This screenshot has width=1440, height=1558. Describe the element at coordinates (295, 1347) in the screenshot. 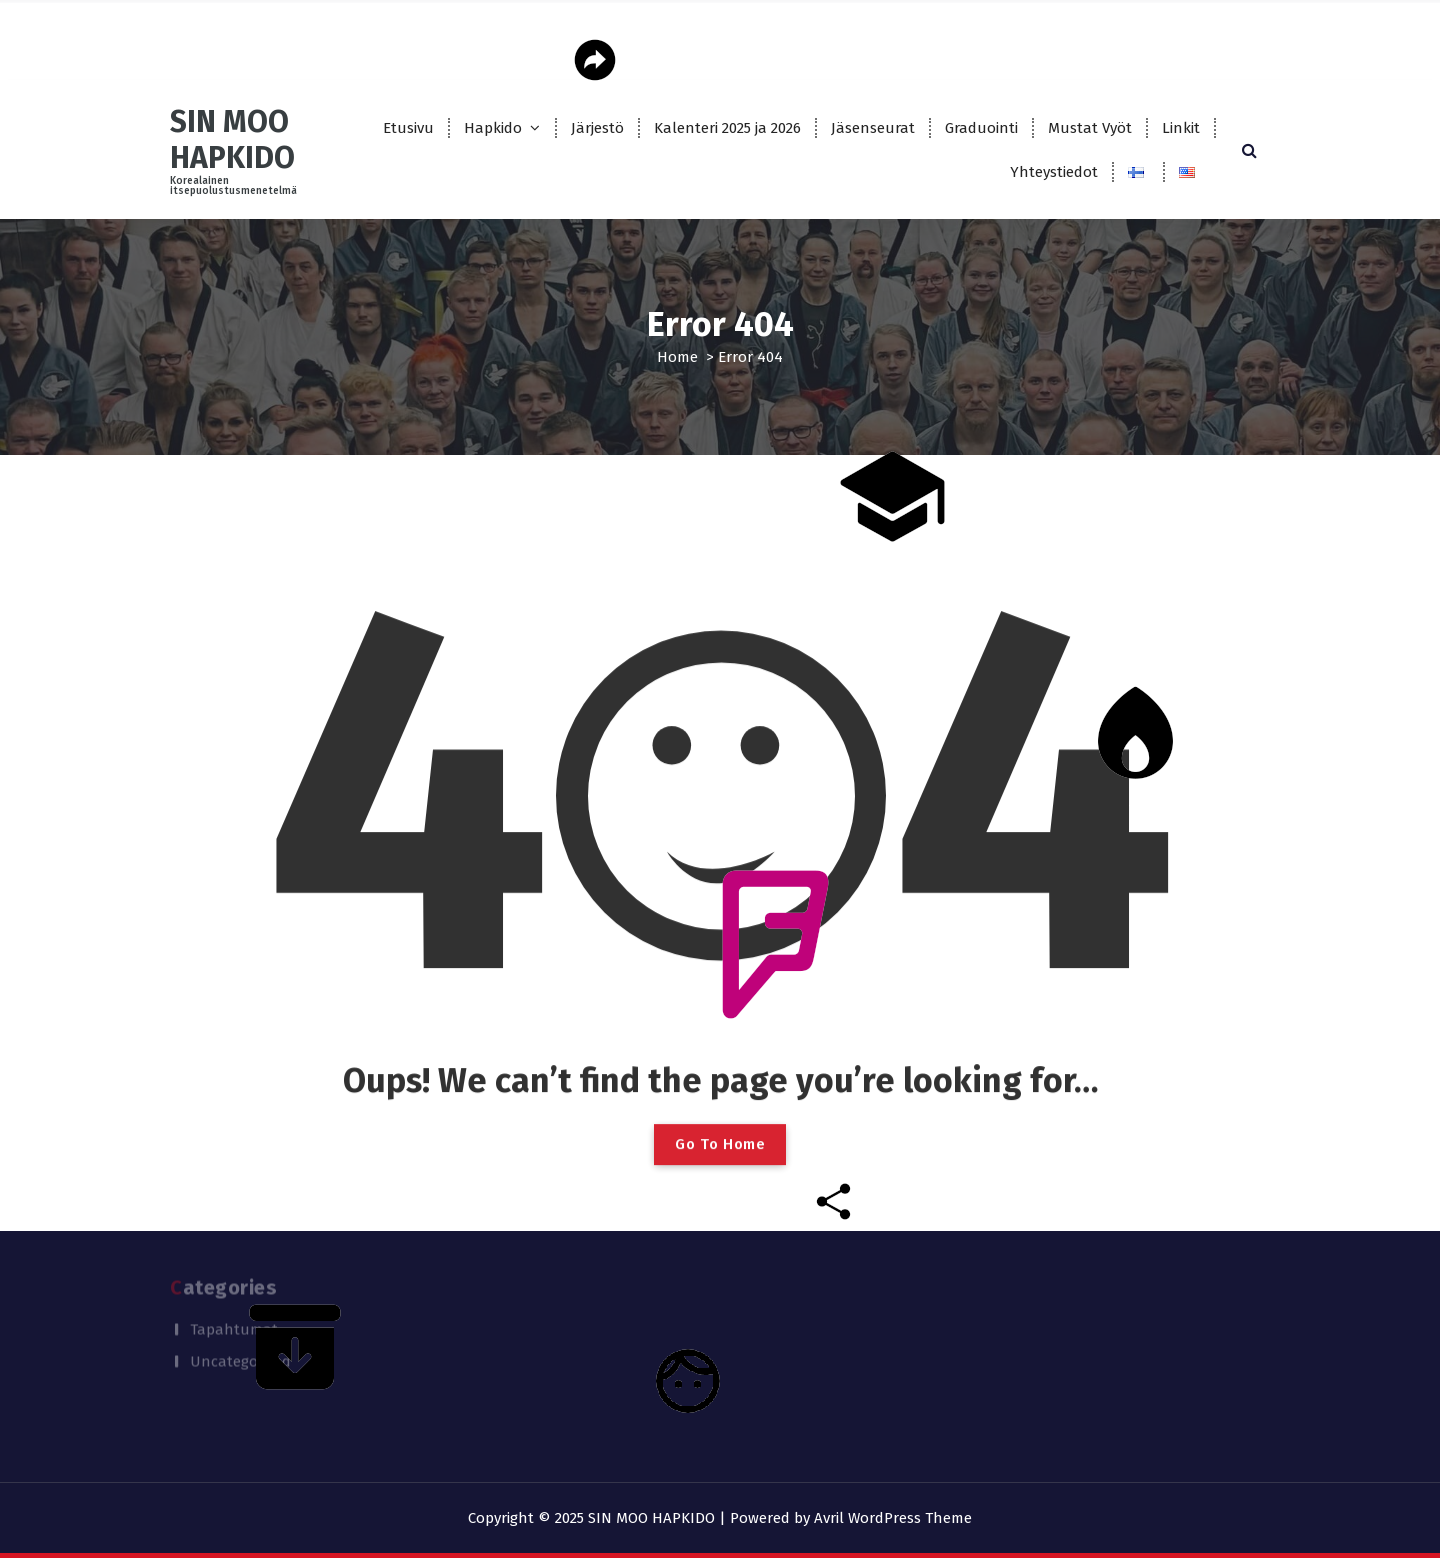

I see `archive selected item` at that location.